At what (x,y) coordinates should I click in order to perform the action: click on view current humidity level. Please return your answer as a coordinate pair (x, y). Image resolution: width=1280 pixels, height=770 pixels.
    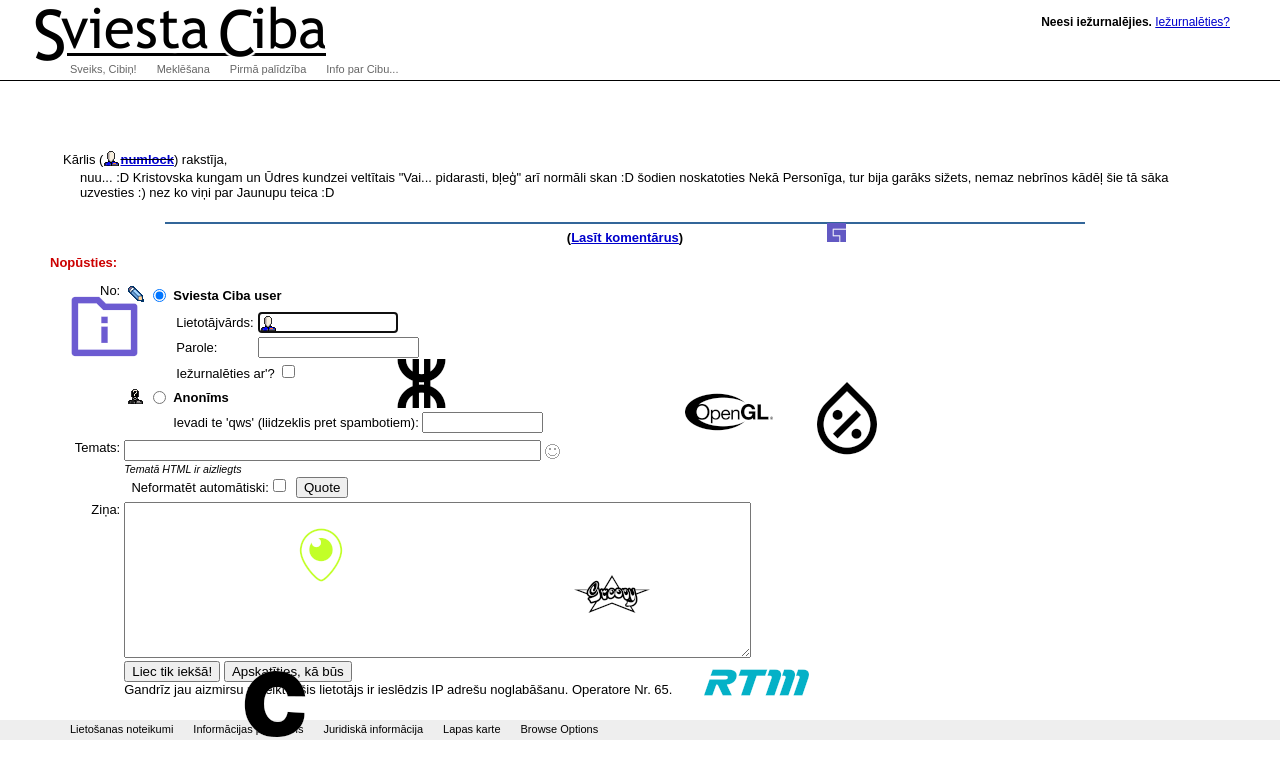
    Looking at the image, I should click on (847, 421).